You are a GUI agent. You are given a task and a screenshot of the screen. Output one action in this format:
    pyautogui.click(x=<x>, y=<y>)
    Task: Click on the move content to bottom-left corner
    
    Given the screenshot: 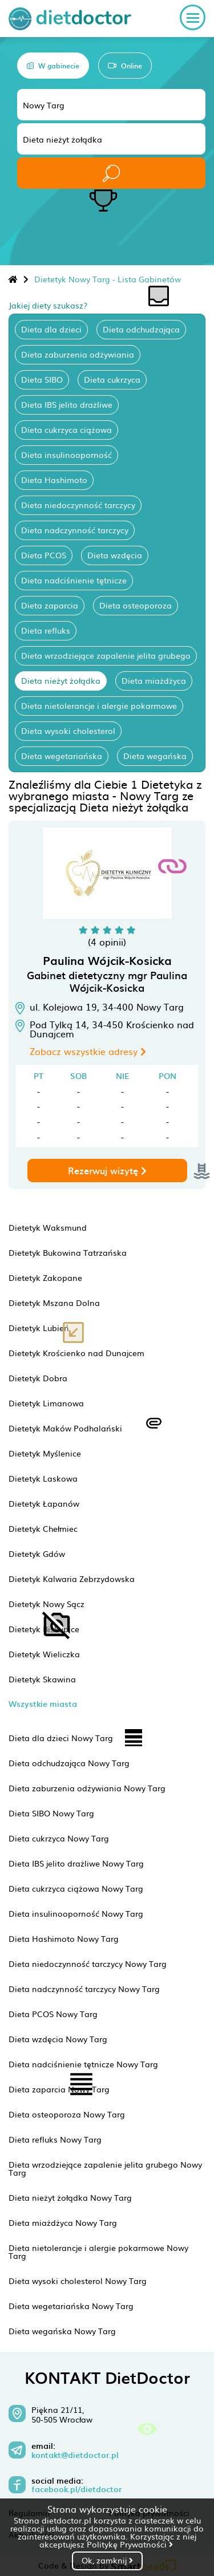 What is the action you would take?
    pyautogui.click(x=73, y=1332)
    